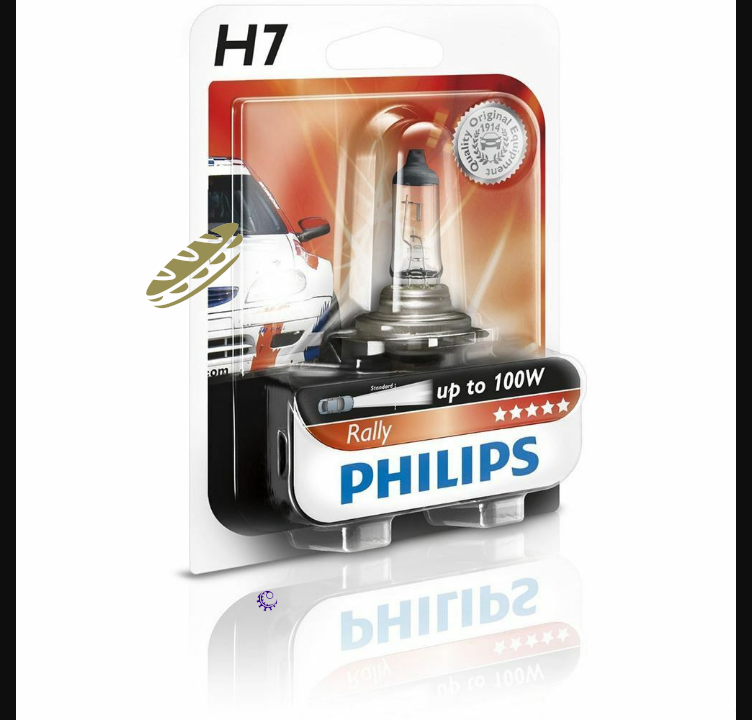 Image resolution: width=752 pixels, height=720 pixels. I want to click on select crescent blade weapon in game inventory, so click(267, 601).